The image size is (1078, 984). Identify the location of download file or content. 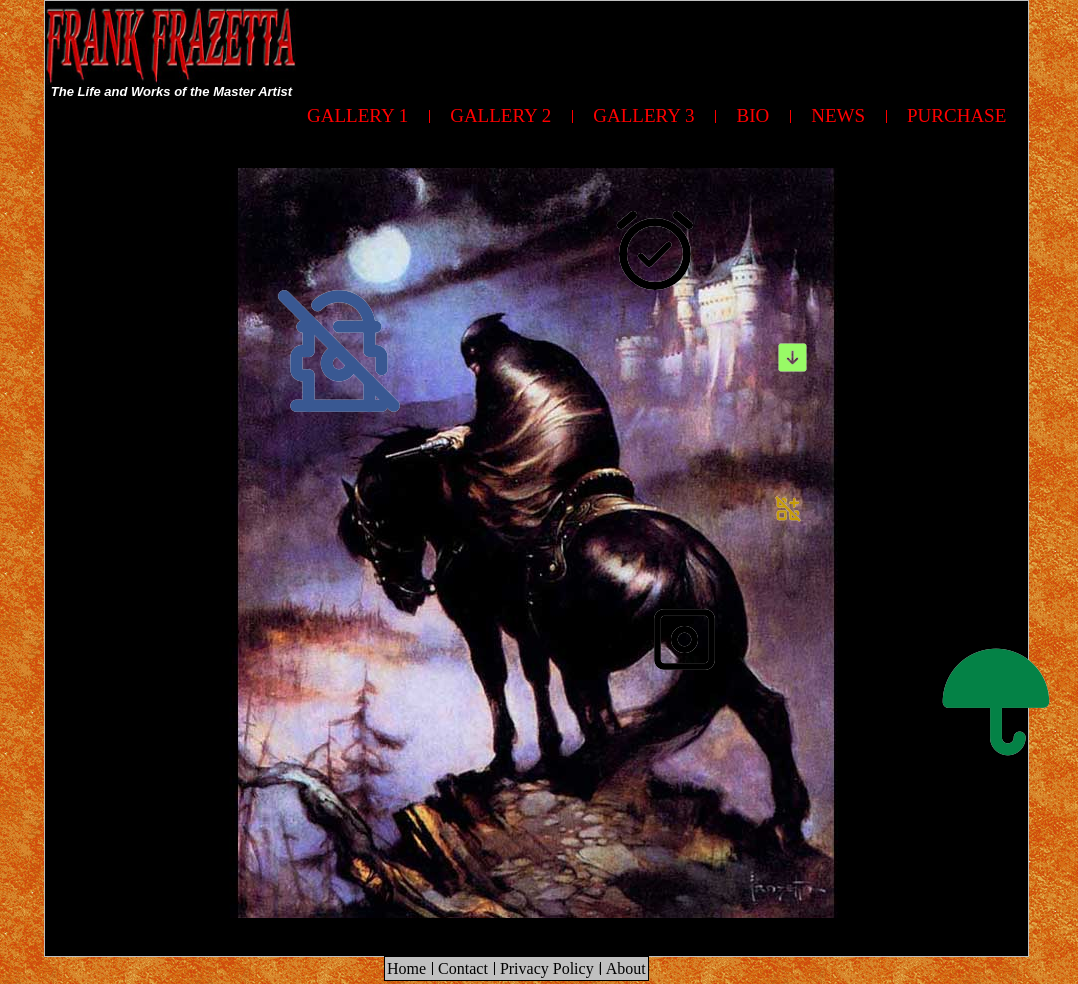
(792, 357).